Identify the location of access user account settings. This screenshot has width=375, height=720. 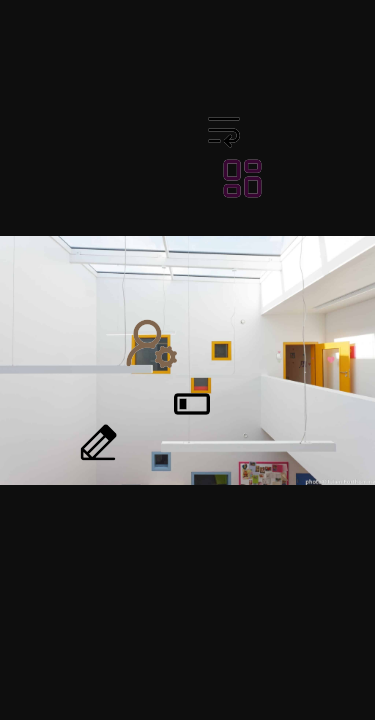
(152, 343).